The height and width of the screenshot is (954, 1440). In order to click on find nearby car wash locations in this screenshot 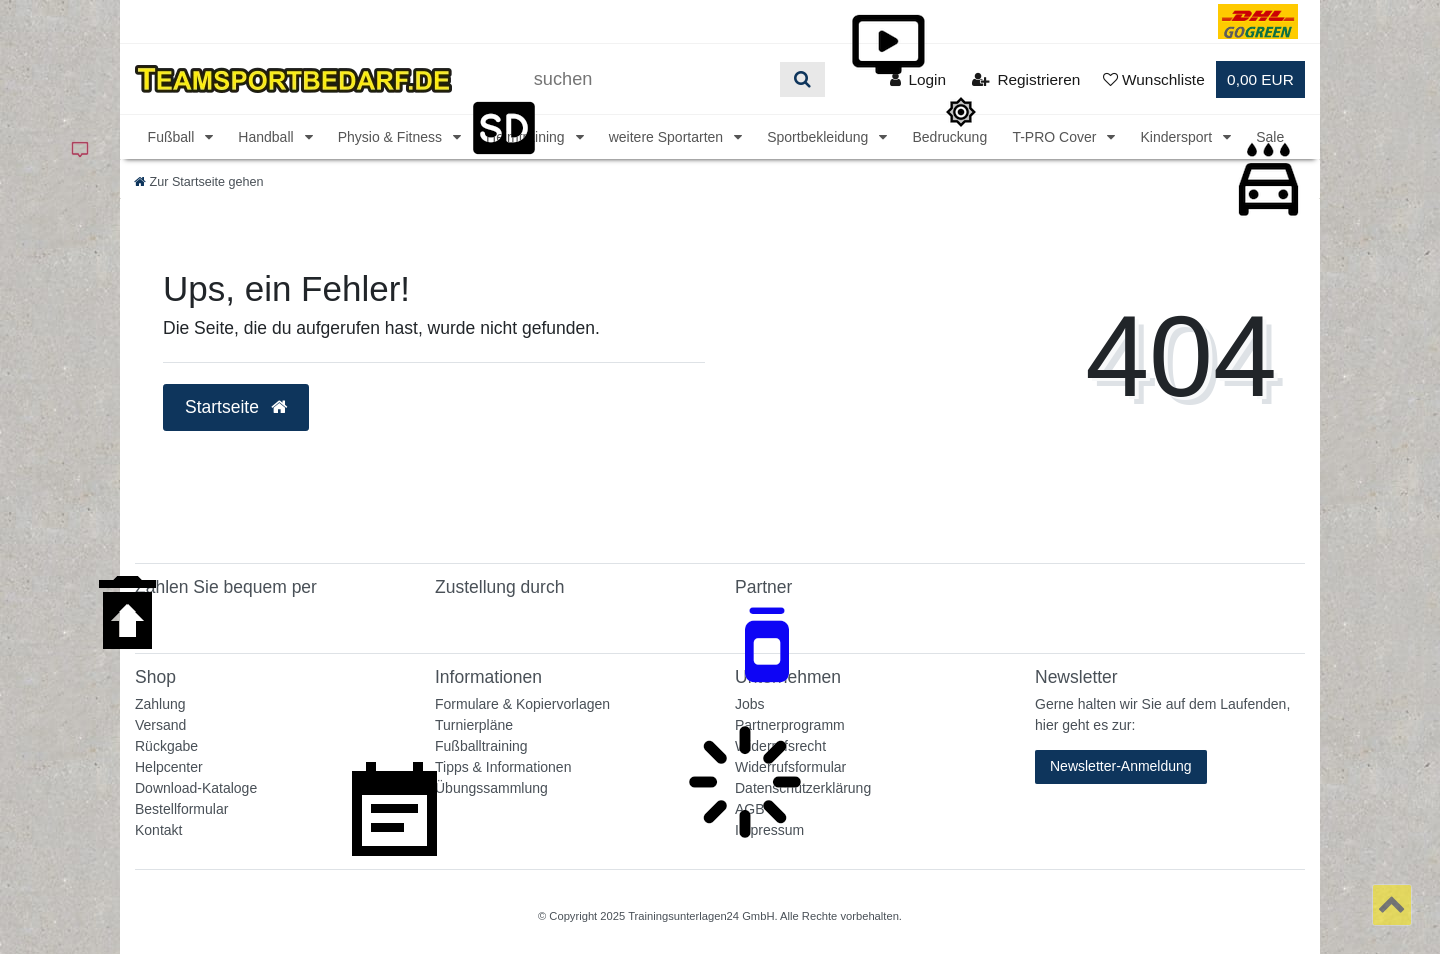, I will do `click(1268, 179)`.